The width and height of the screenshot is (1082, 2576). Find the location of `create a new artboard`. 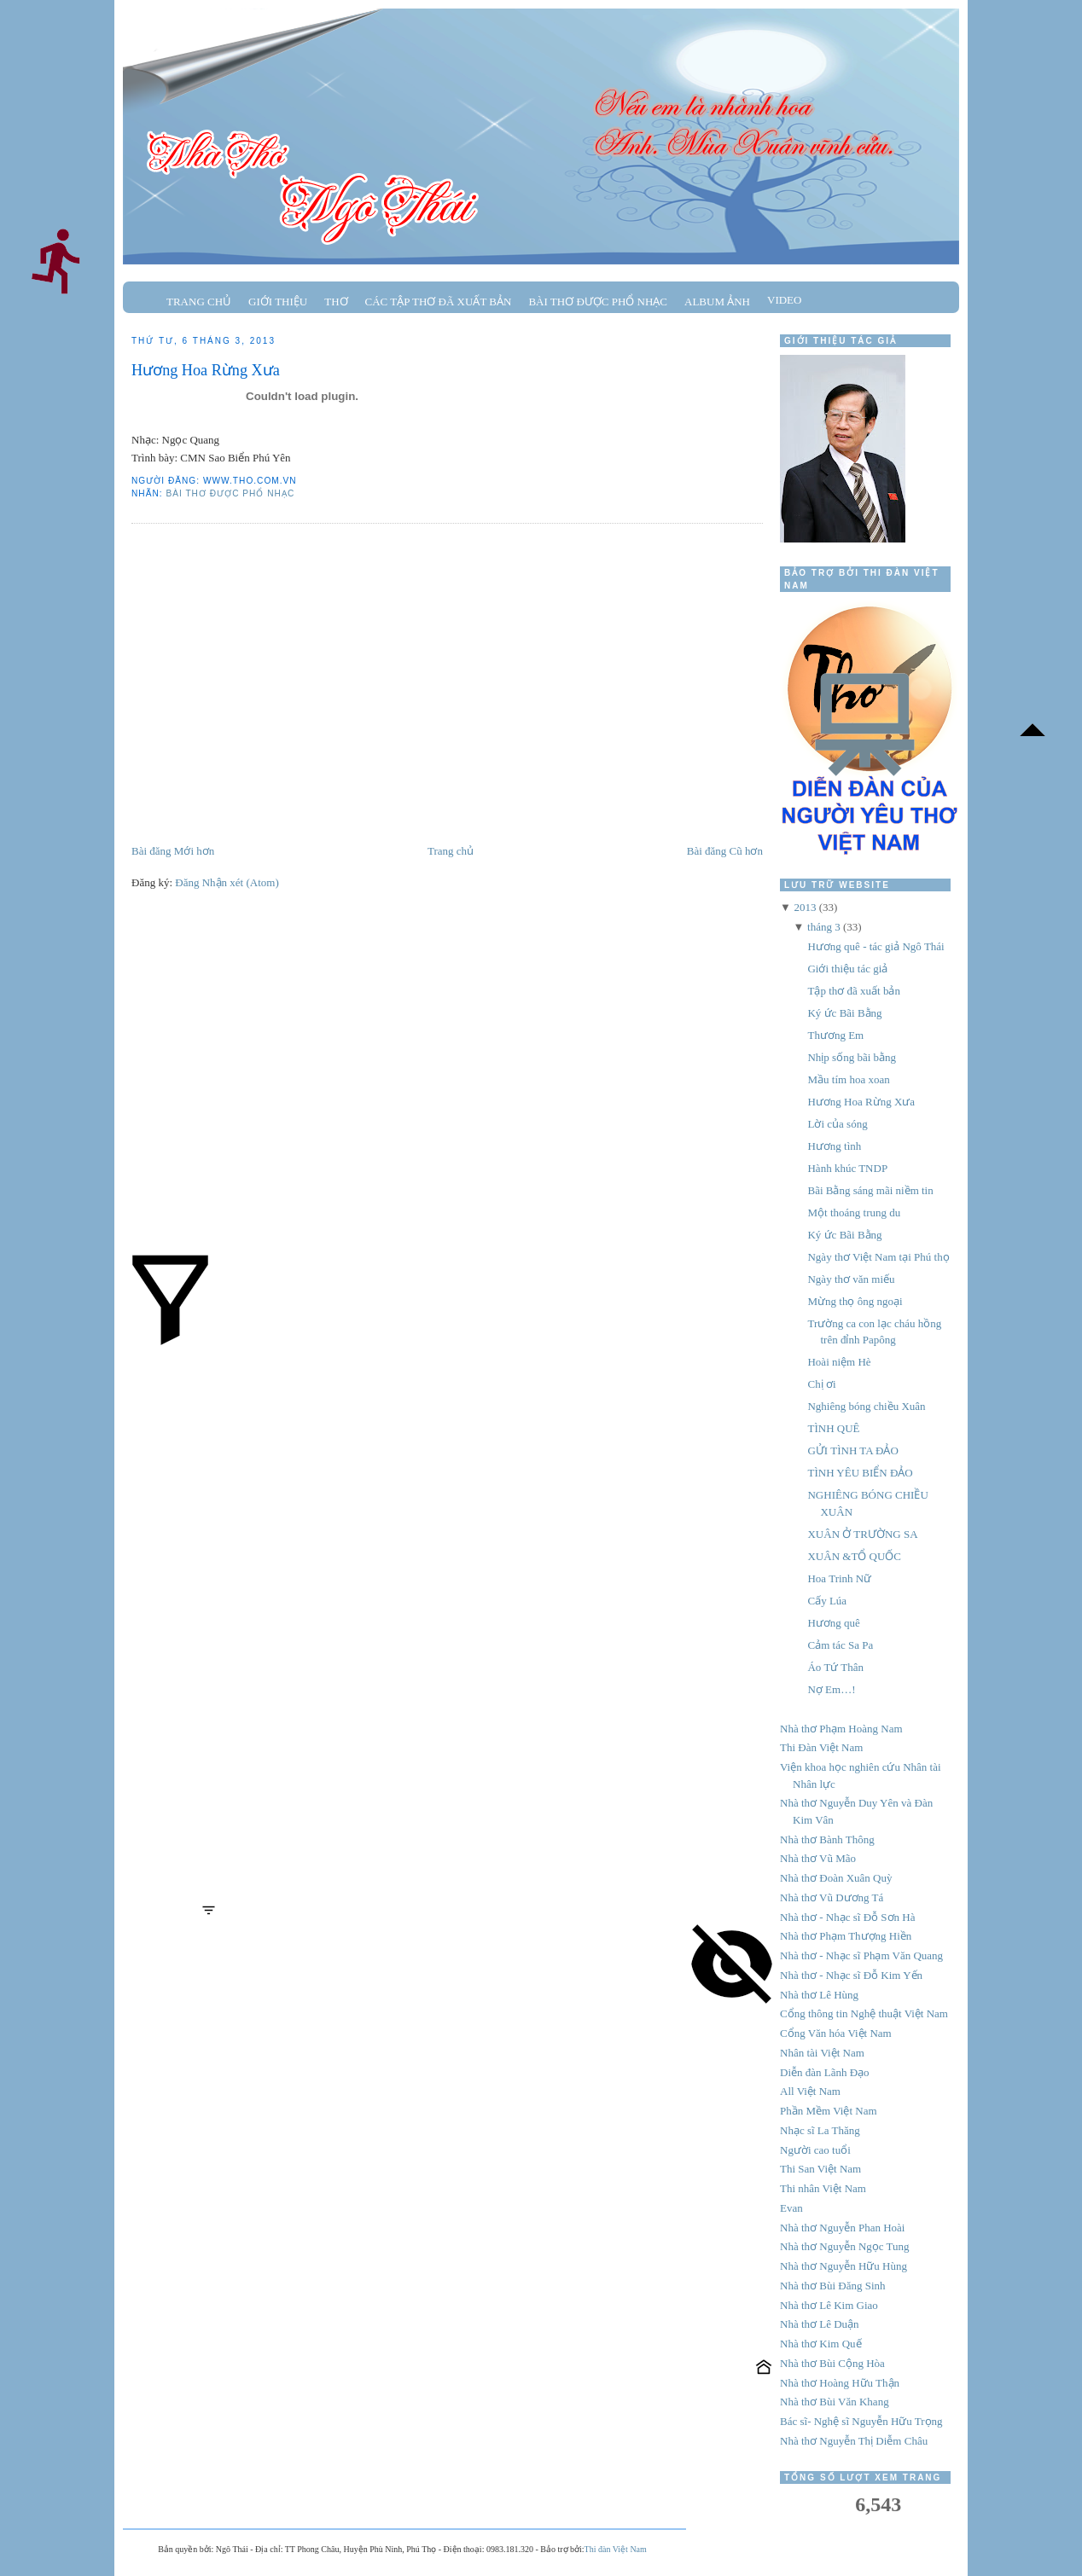

create a new artboard is located at coordinates (864, 722).